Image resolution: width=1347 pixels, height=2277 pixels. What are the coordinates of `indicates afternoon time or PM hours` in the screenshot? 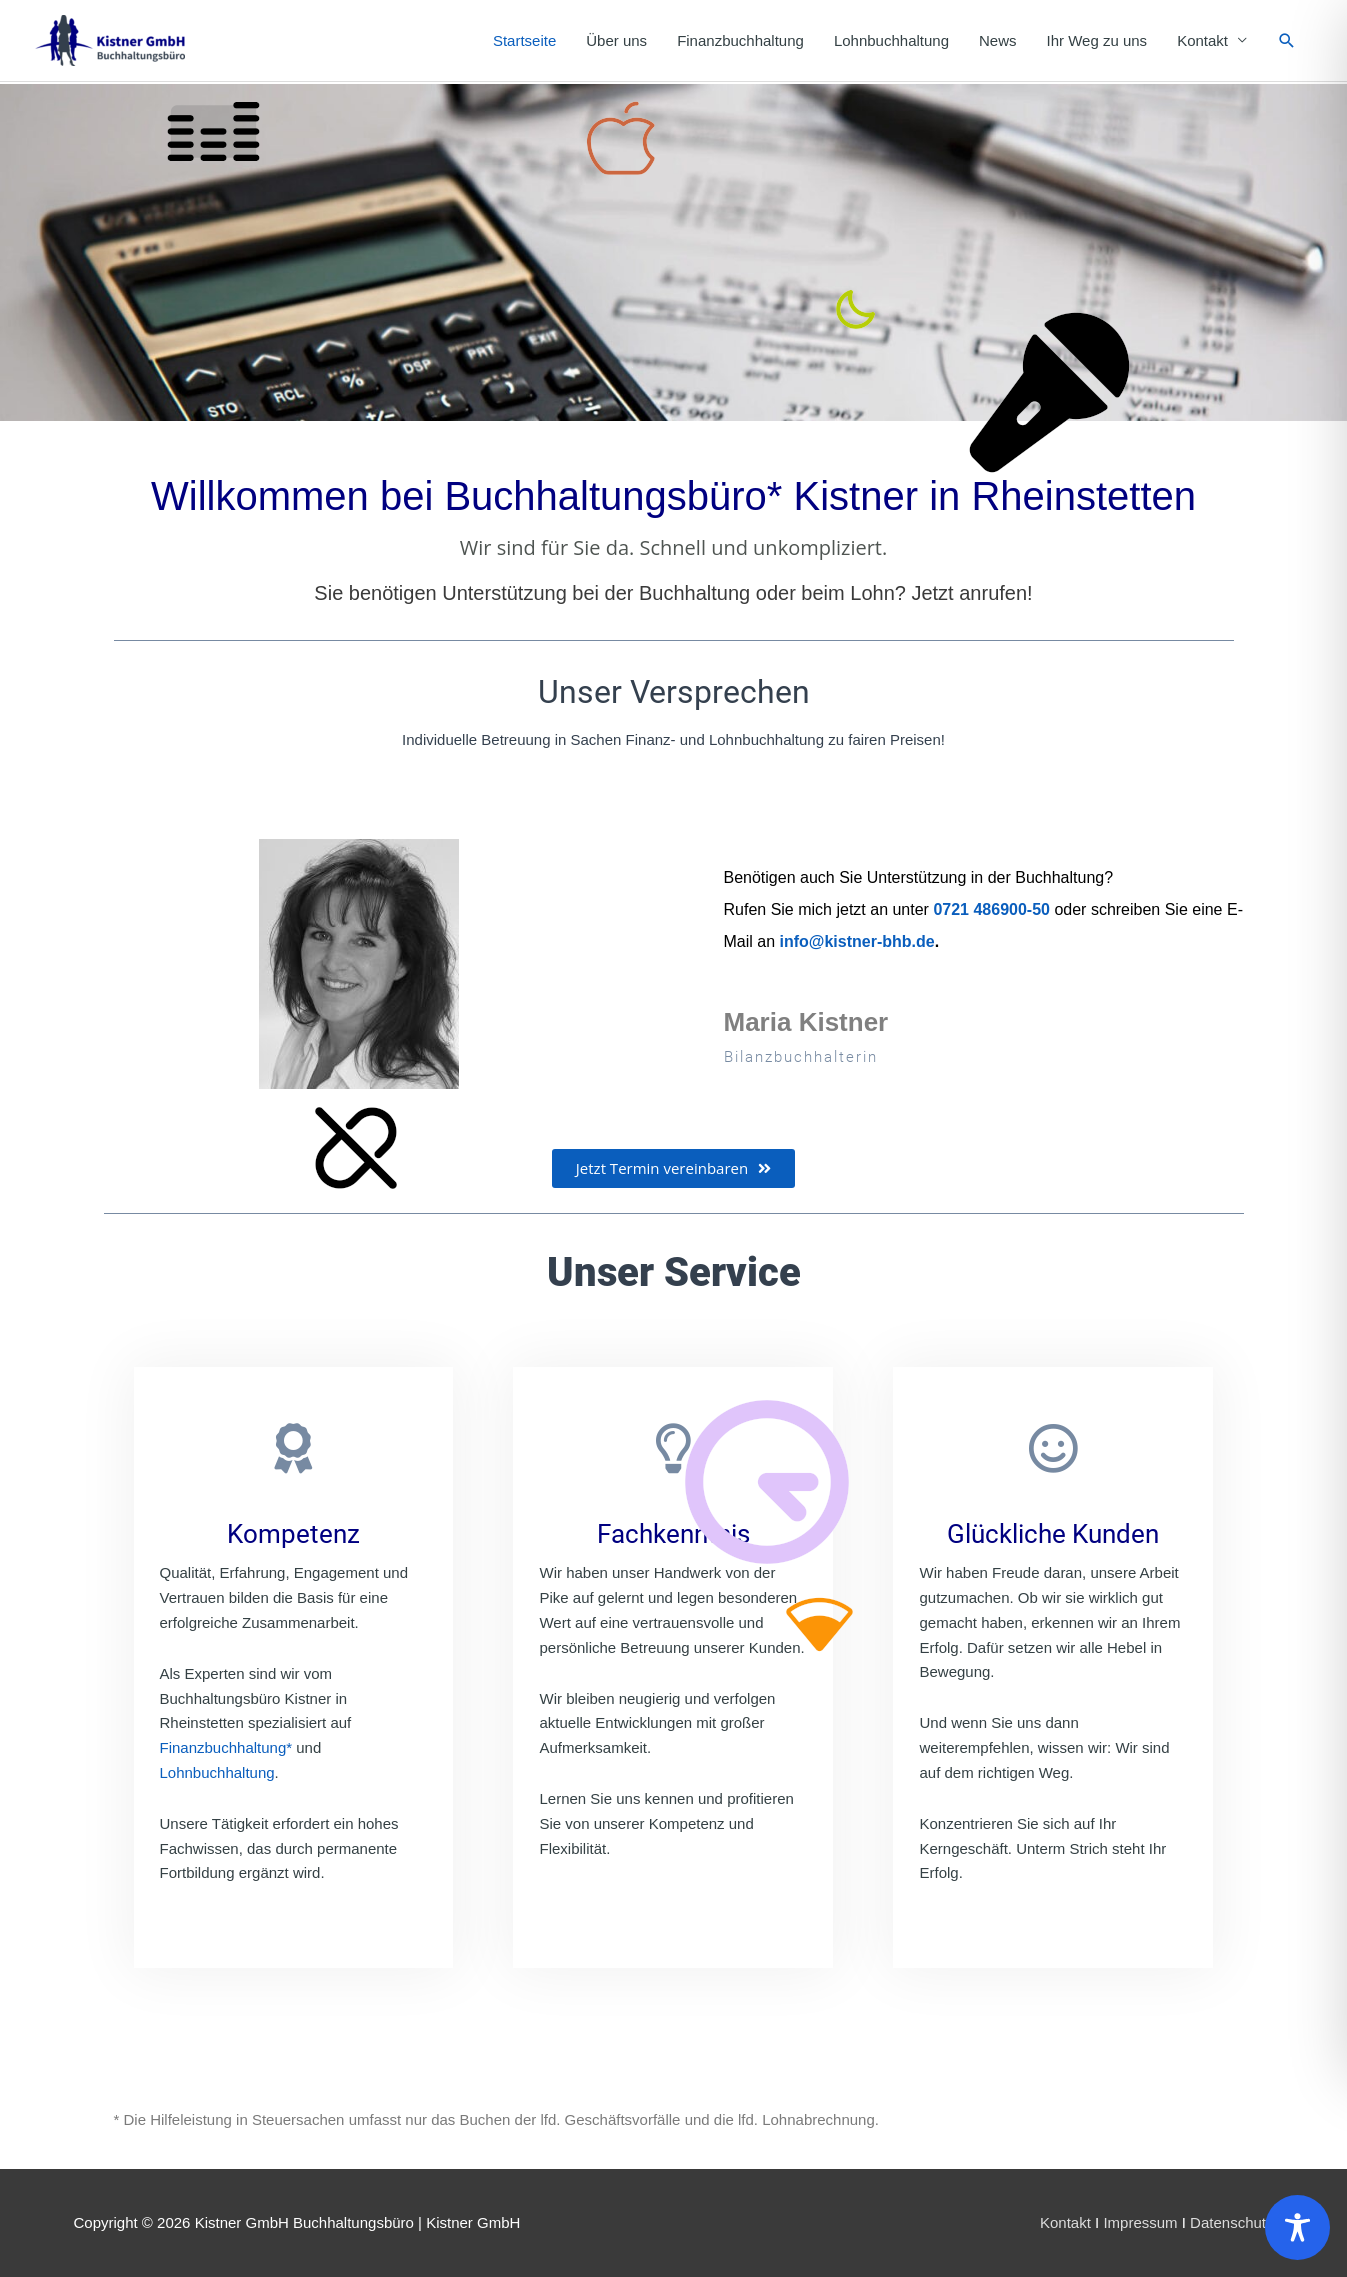 It's located at (767, 1482).